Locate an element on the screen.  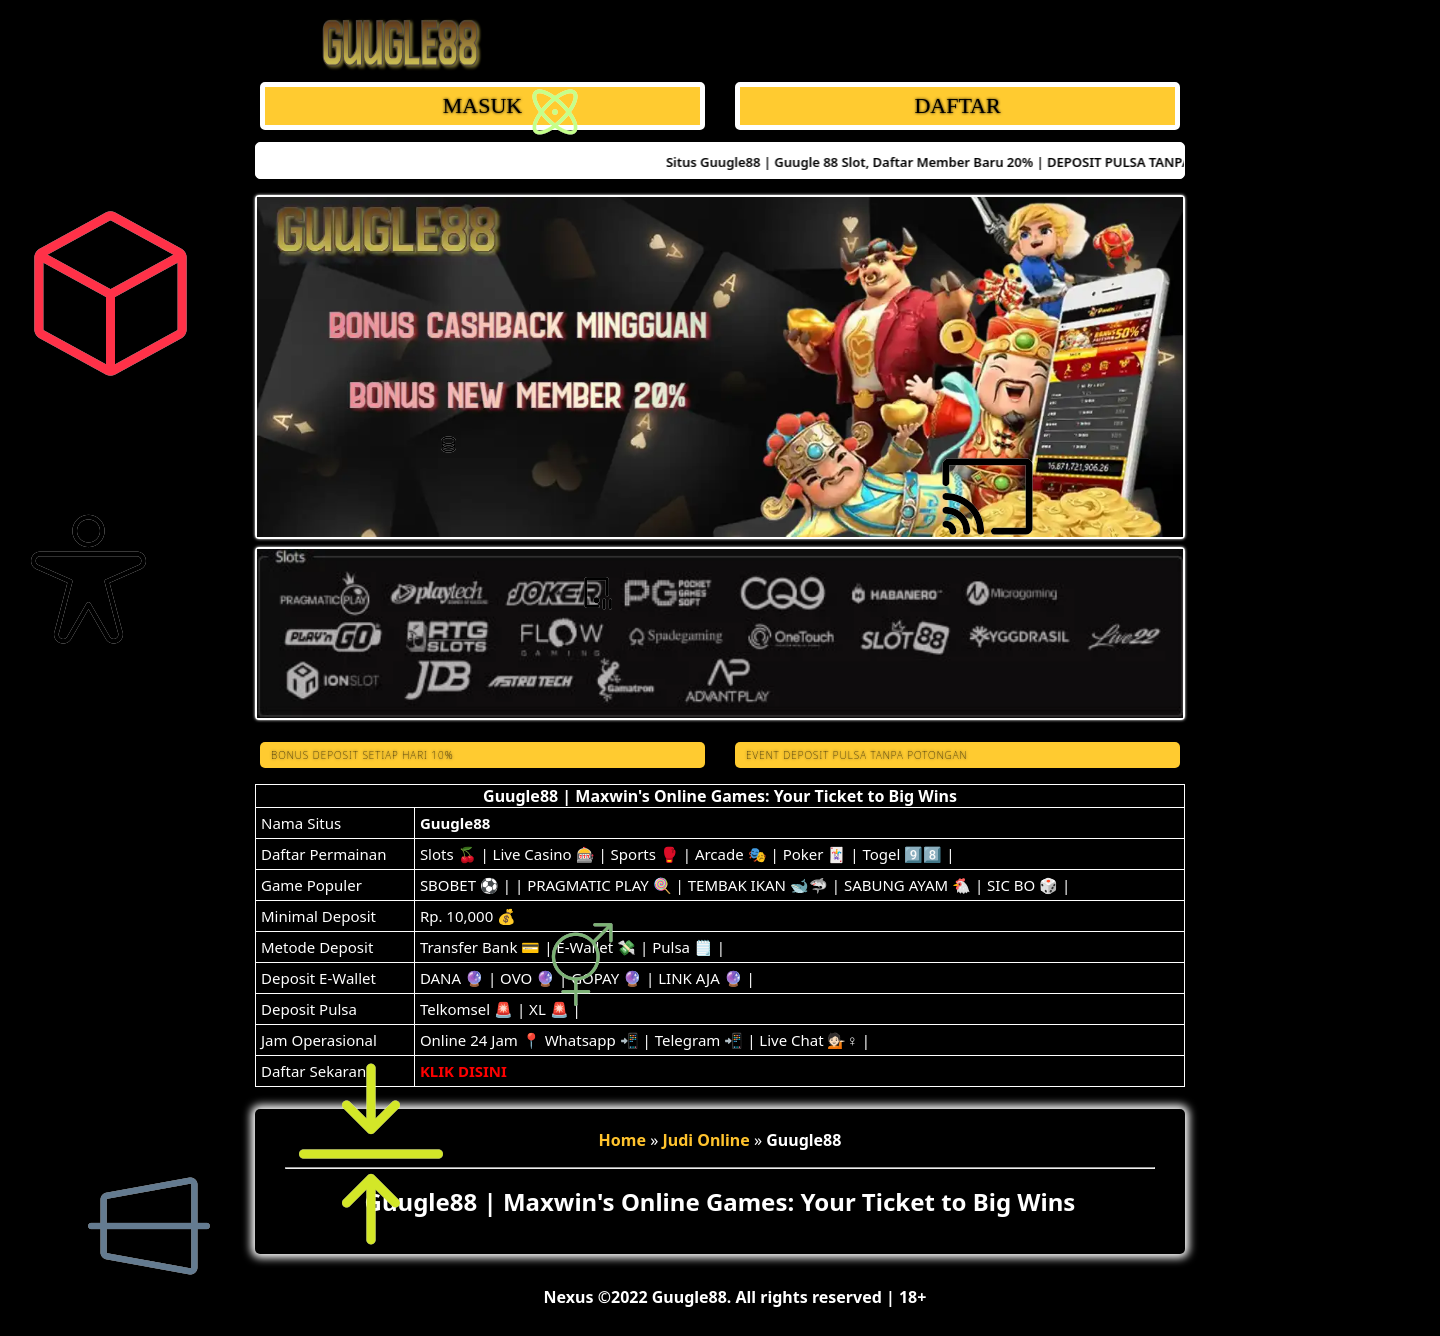
access database or data storage is located at coordinates (448, 444).